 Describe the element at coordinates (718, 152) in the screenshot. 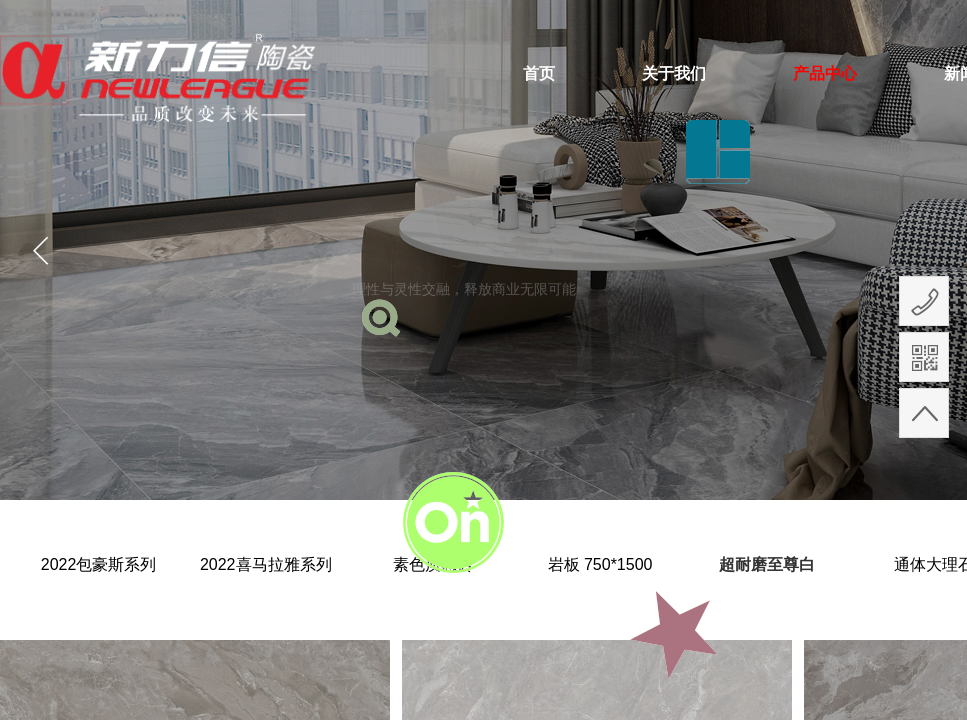

I see `tmux terminal multiplexer logo` at that location.